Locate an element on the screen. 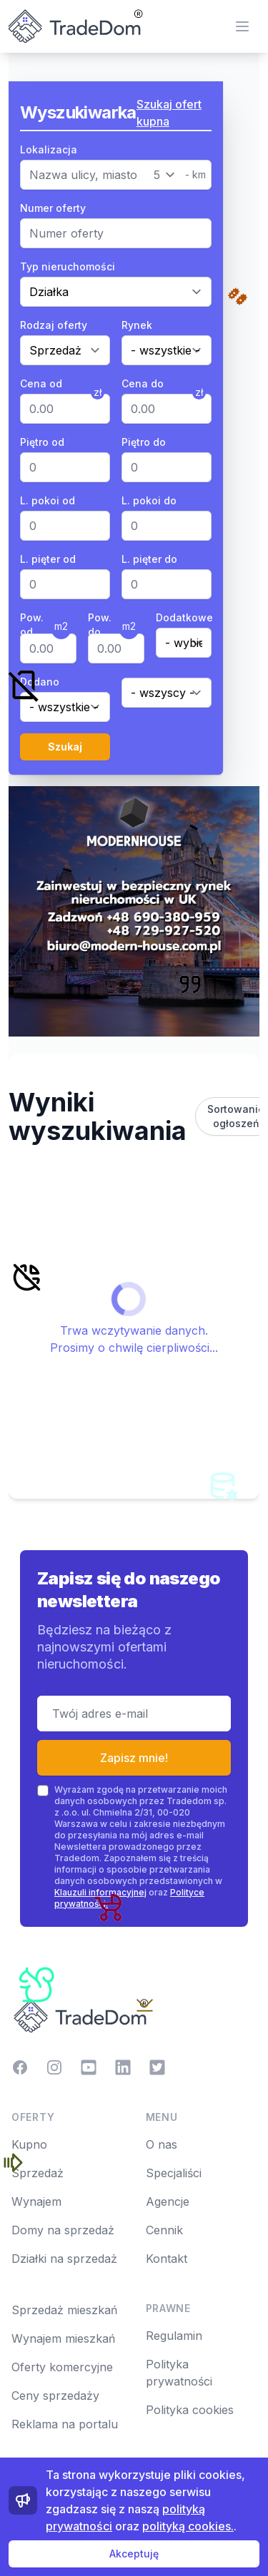 The image size is (268, 2576). configure database settings is located at coordinates (222, 1485).